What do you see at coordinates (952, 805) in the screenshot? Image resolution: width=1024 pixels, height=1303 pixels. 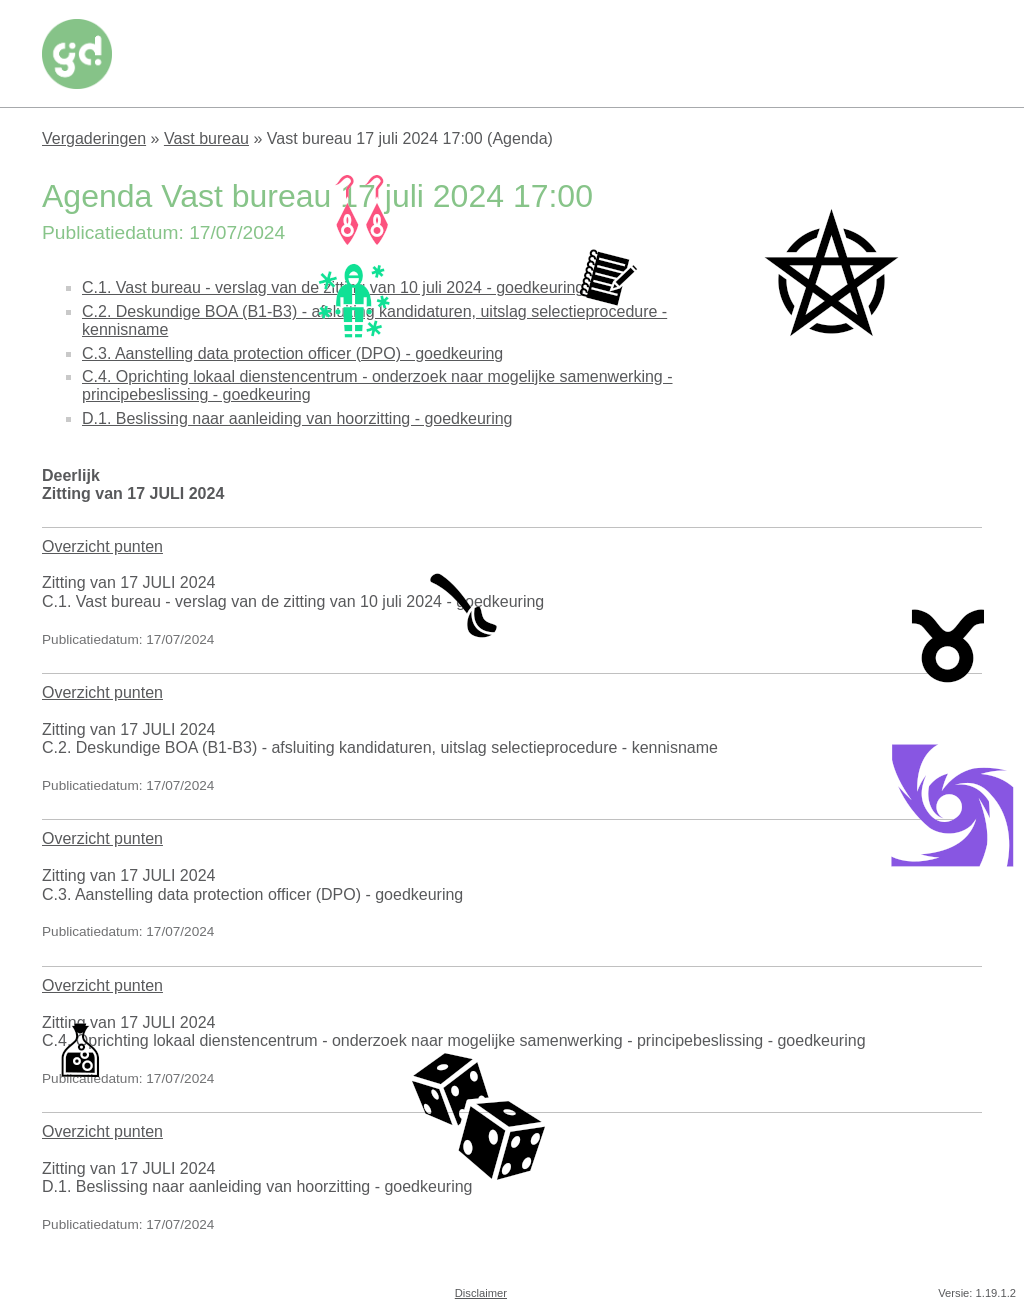 I see `indicates wind or air-based ability in game` at bounding box center [952, 805].